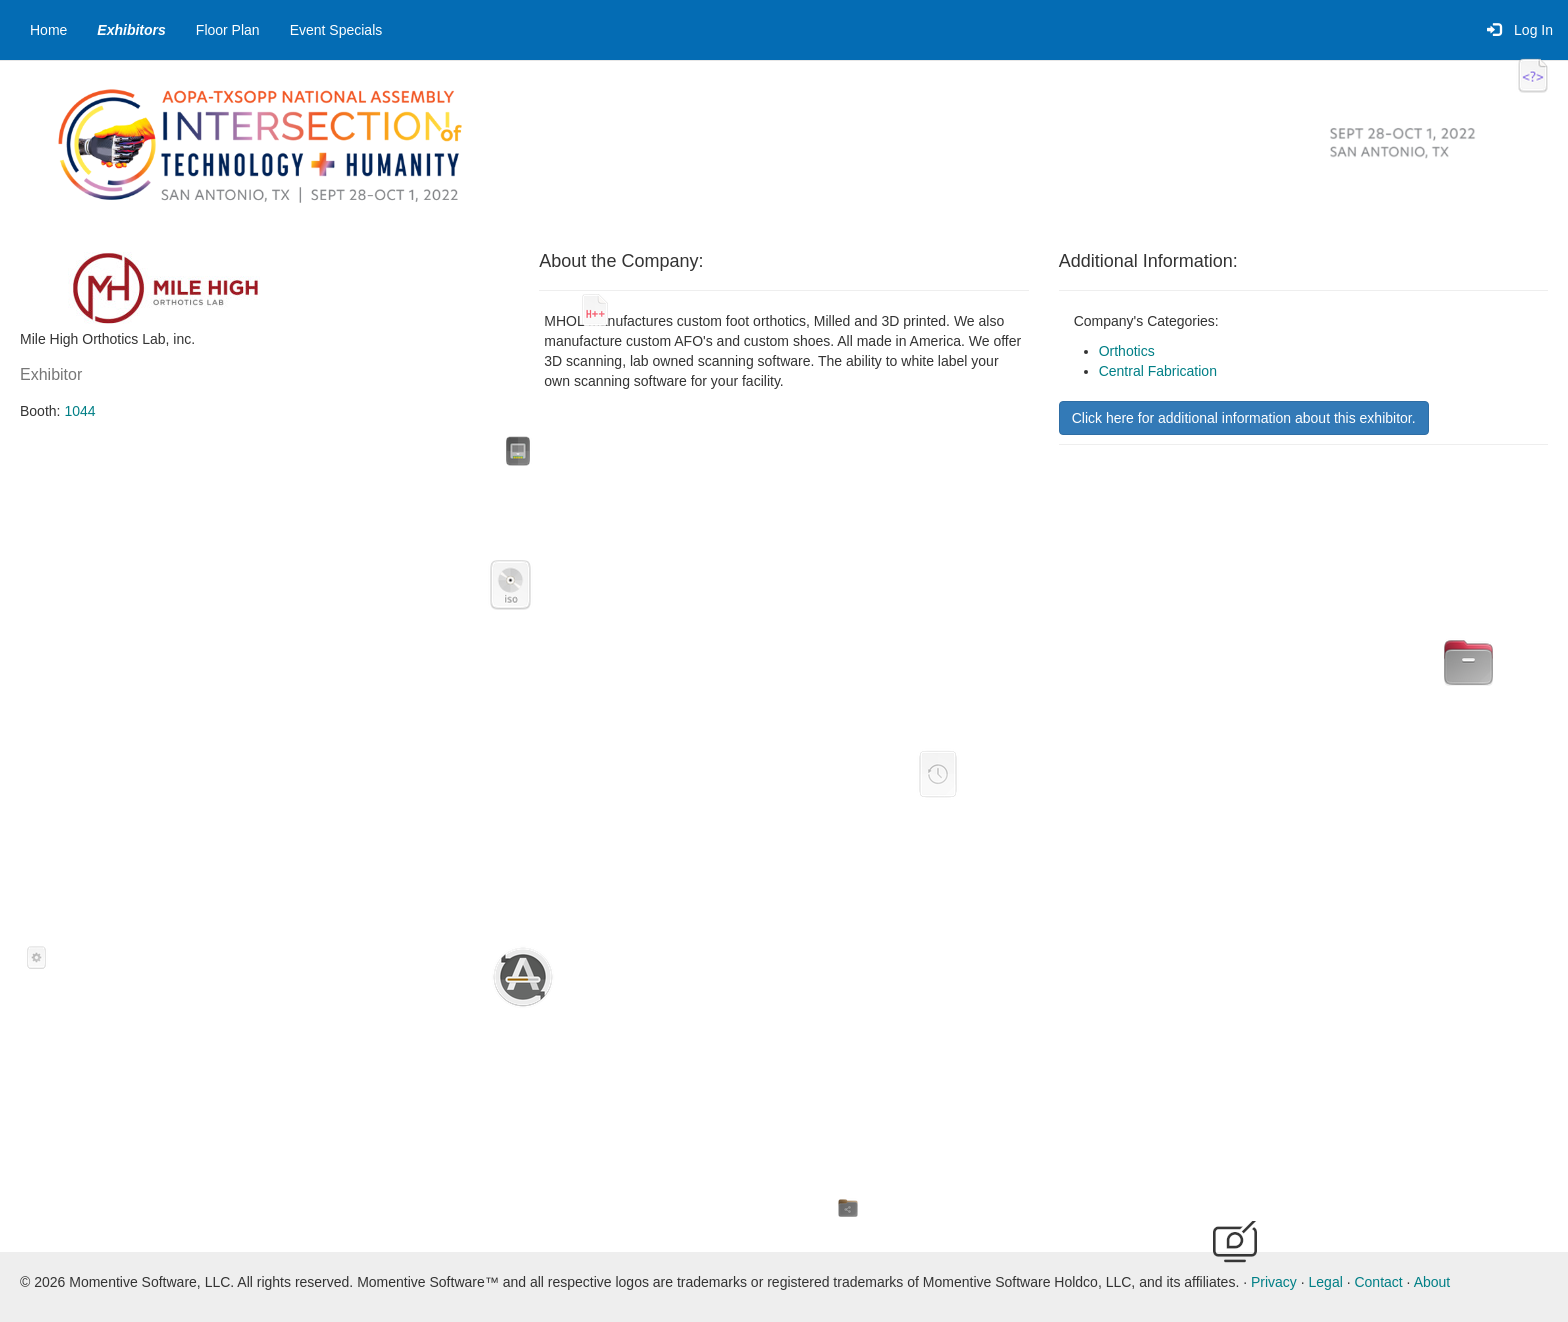  I want to click on a deleted or trashed file, so click(938, 774).